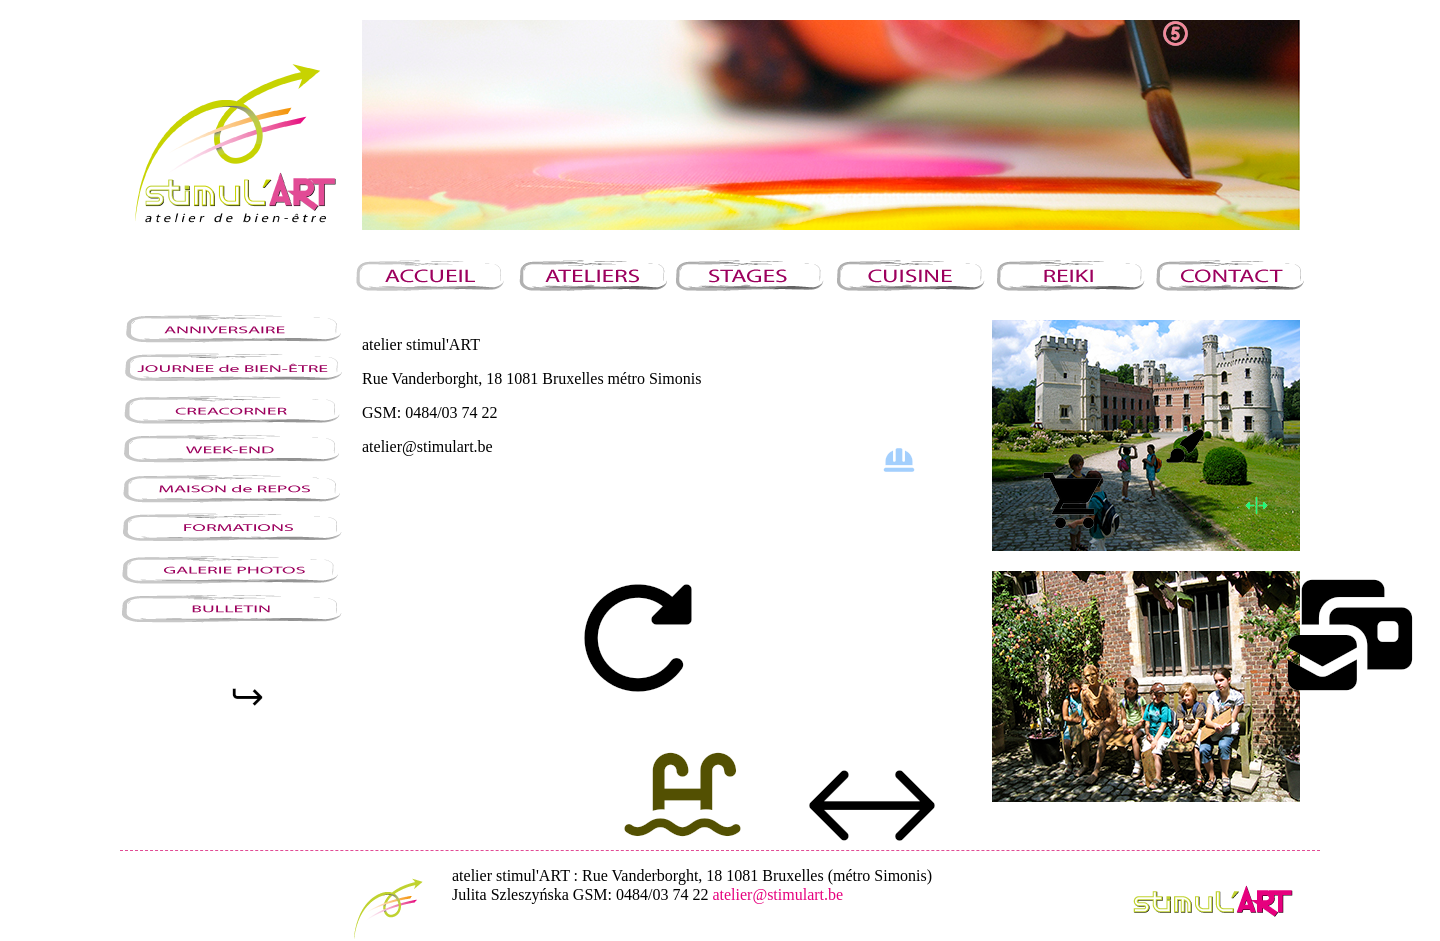  What do you see at coordinates (1175, 33) in the screenshot?
I see `indicates step five in a numbered sequence` at bounding box center [1175, 33].